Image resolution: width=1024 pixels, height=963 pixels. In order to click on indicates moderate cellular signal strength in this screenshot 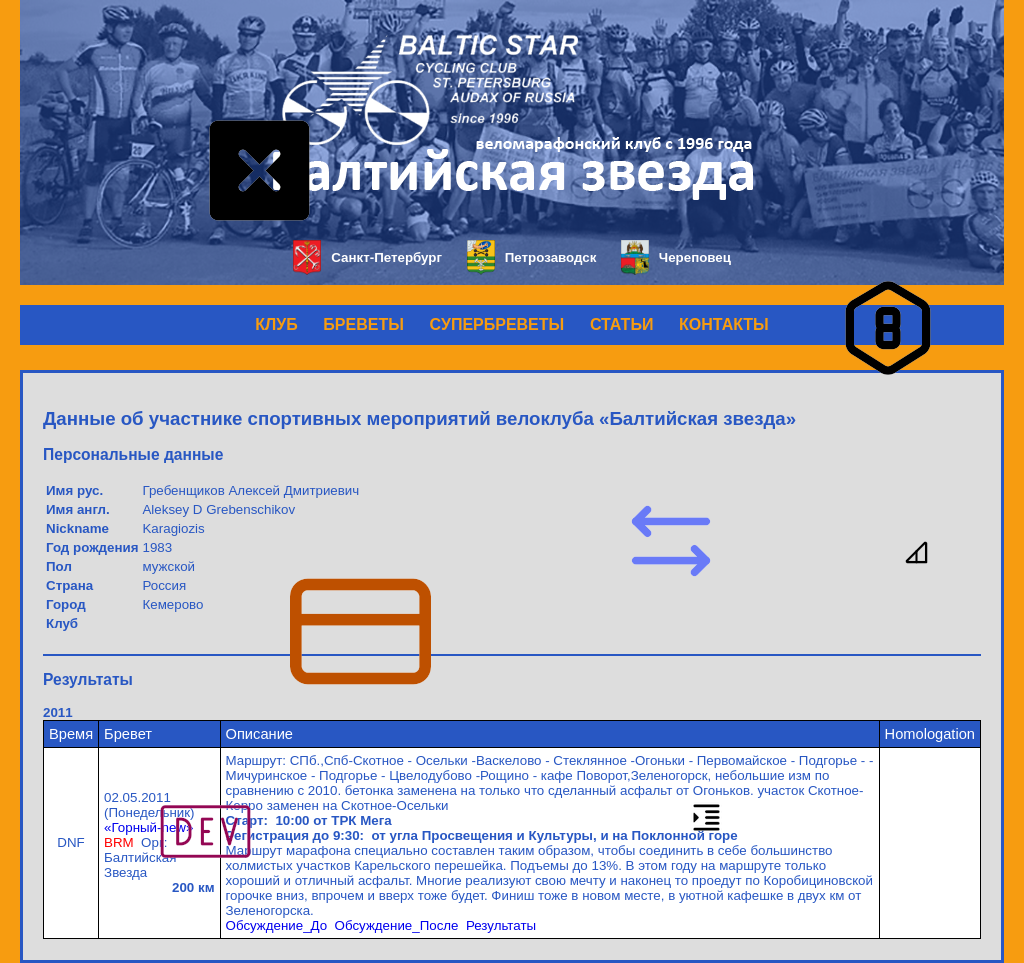, I will do `click(916, 552)`.